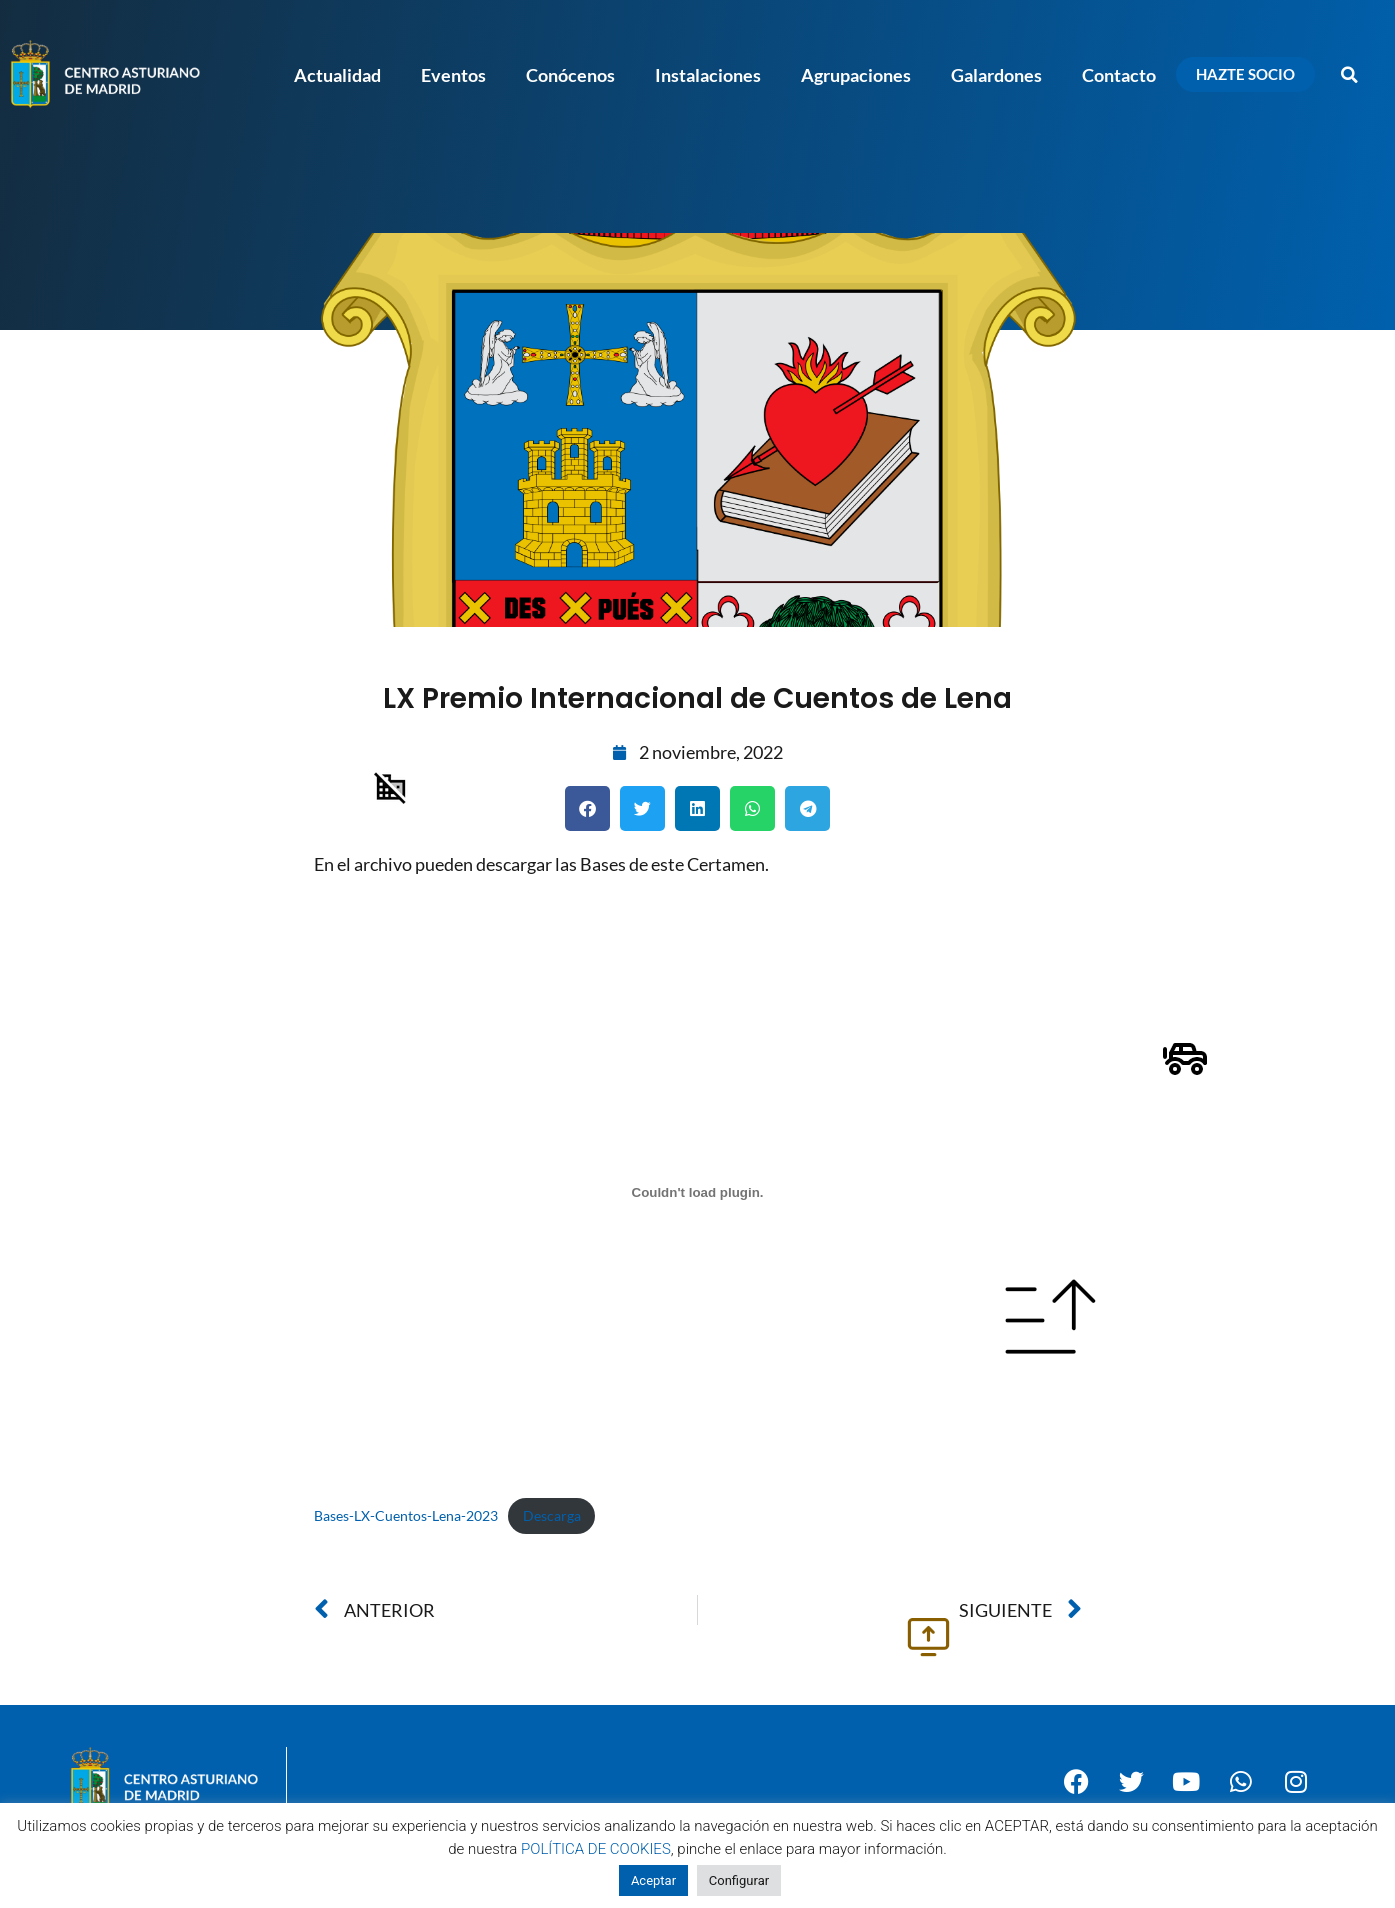 Image resolution: width=1395 pixels, height=1908 pixels. Describe the element at coordinates (928, 1635) in the screenshot. I see `upload file to desktop or monitor` at that location.